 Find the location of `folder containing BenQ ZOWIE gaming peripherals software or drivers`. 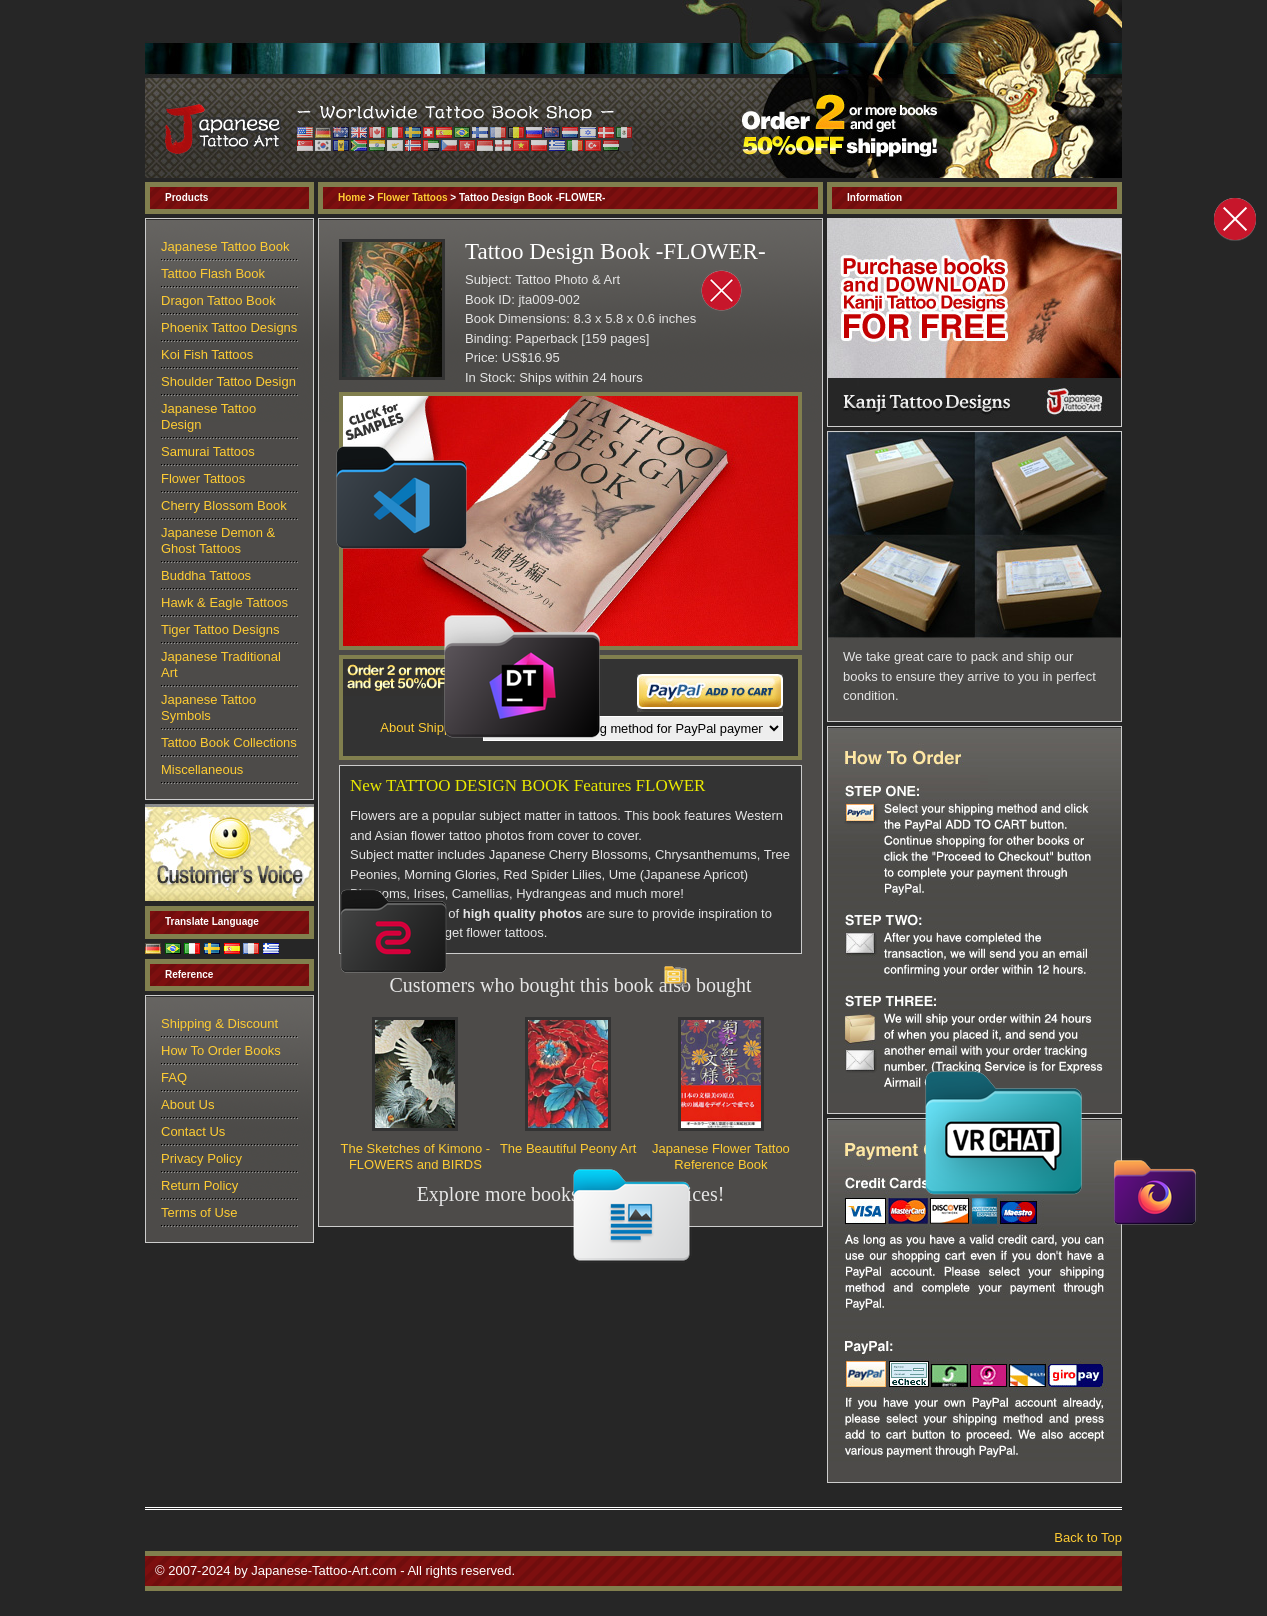

folder containing BenQ ZOWIE gaming peripherals software or drivers is located at coordinates (393, 934).